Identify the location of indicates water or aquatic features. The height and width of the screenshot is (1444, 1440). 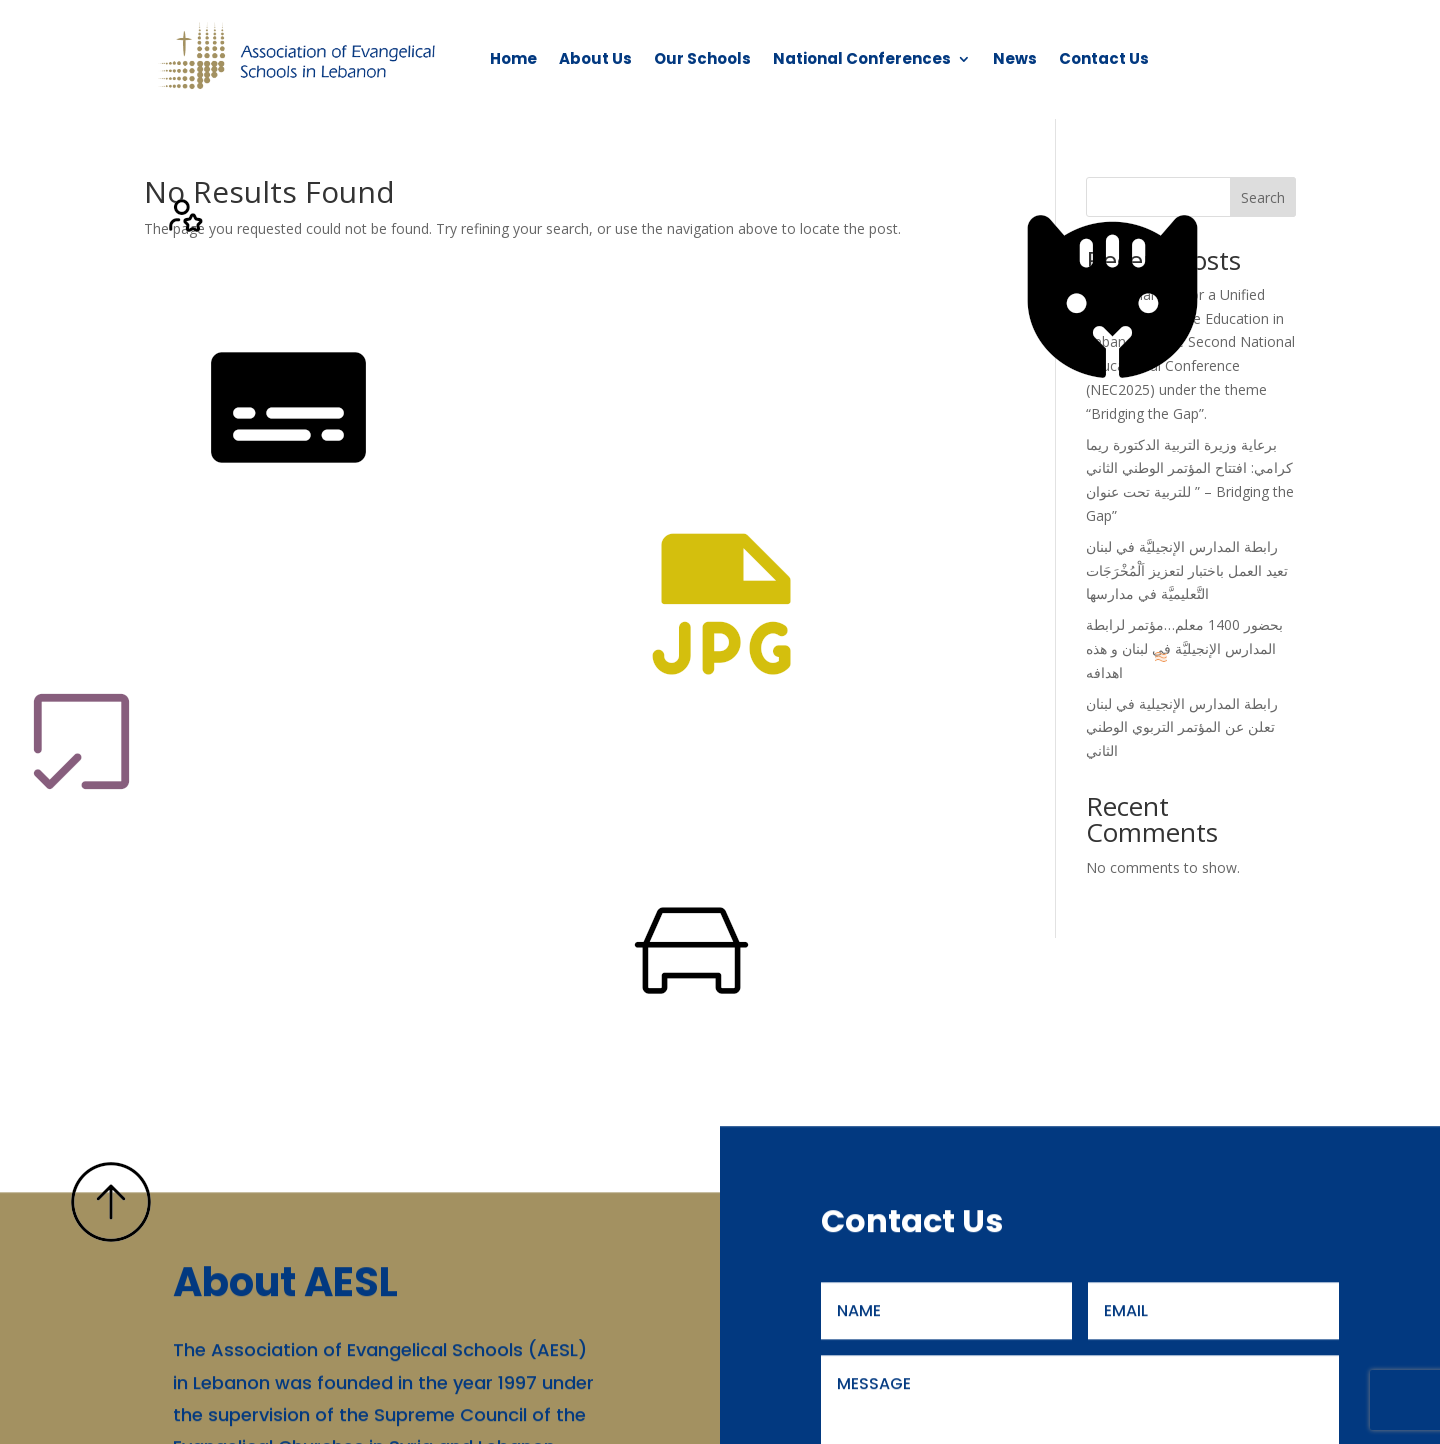
(1161, 657).